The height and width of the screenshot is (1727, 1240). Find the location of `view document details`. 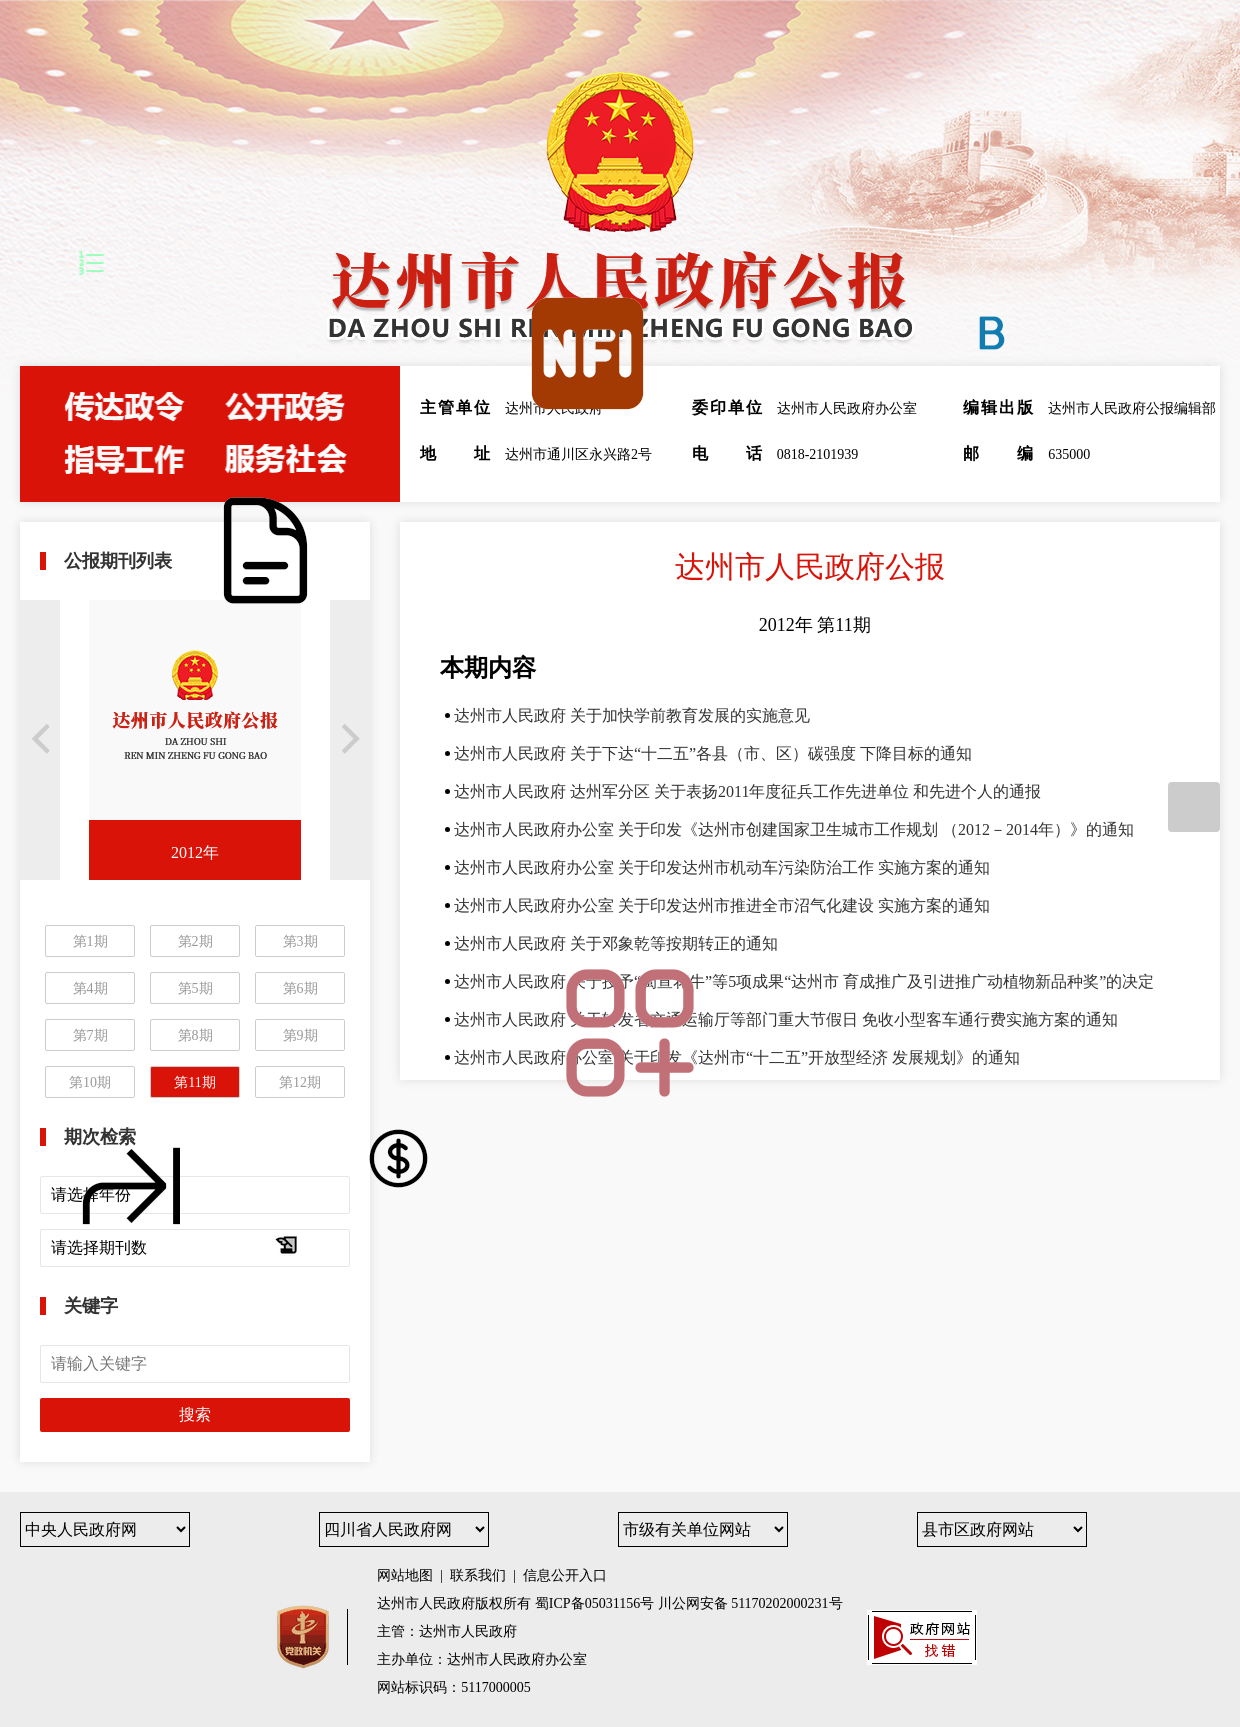

view document details is located at coordinates (265, 550).